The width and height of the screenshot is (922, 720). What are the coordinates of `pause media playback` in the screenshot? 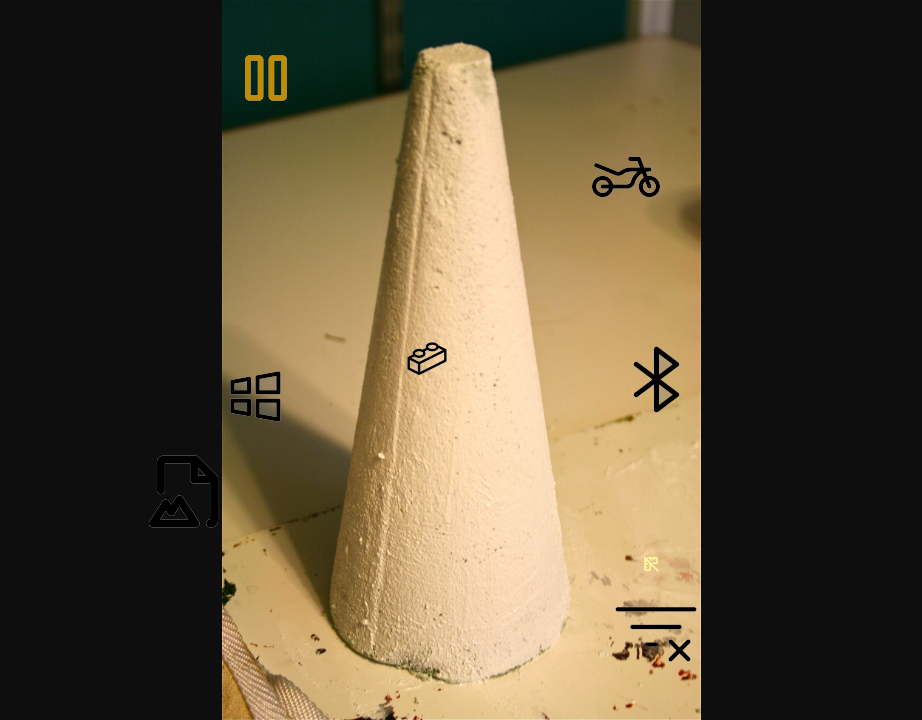 It's located at (266, 78).